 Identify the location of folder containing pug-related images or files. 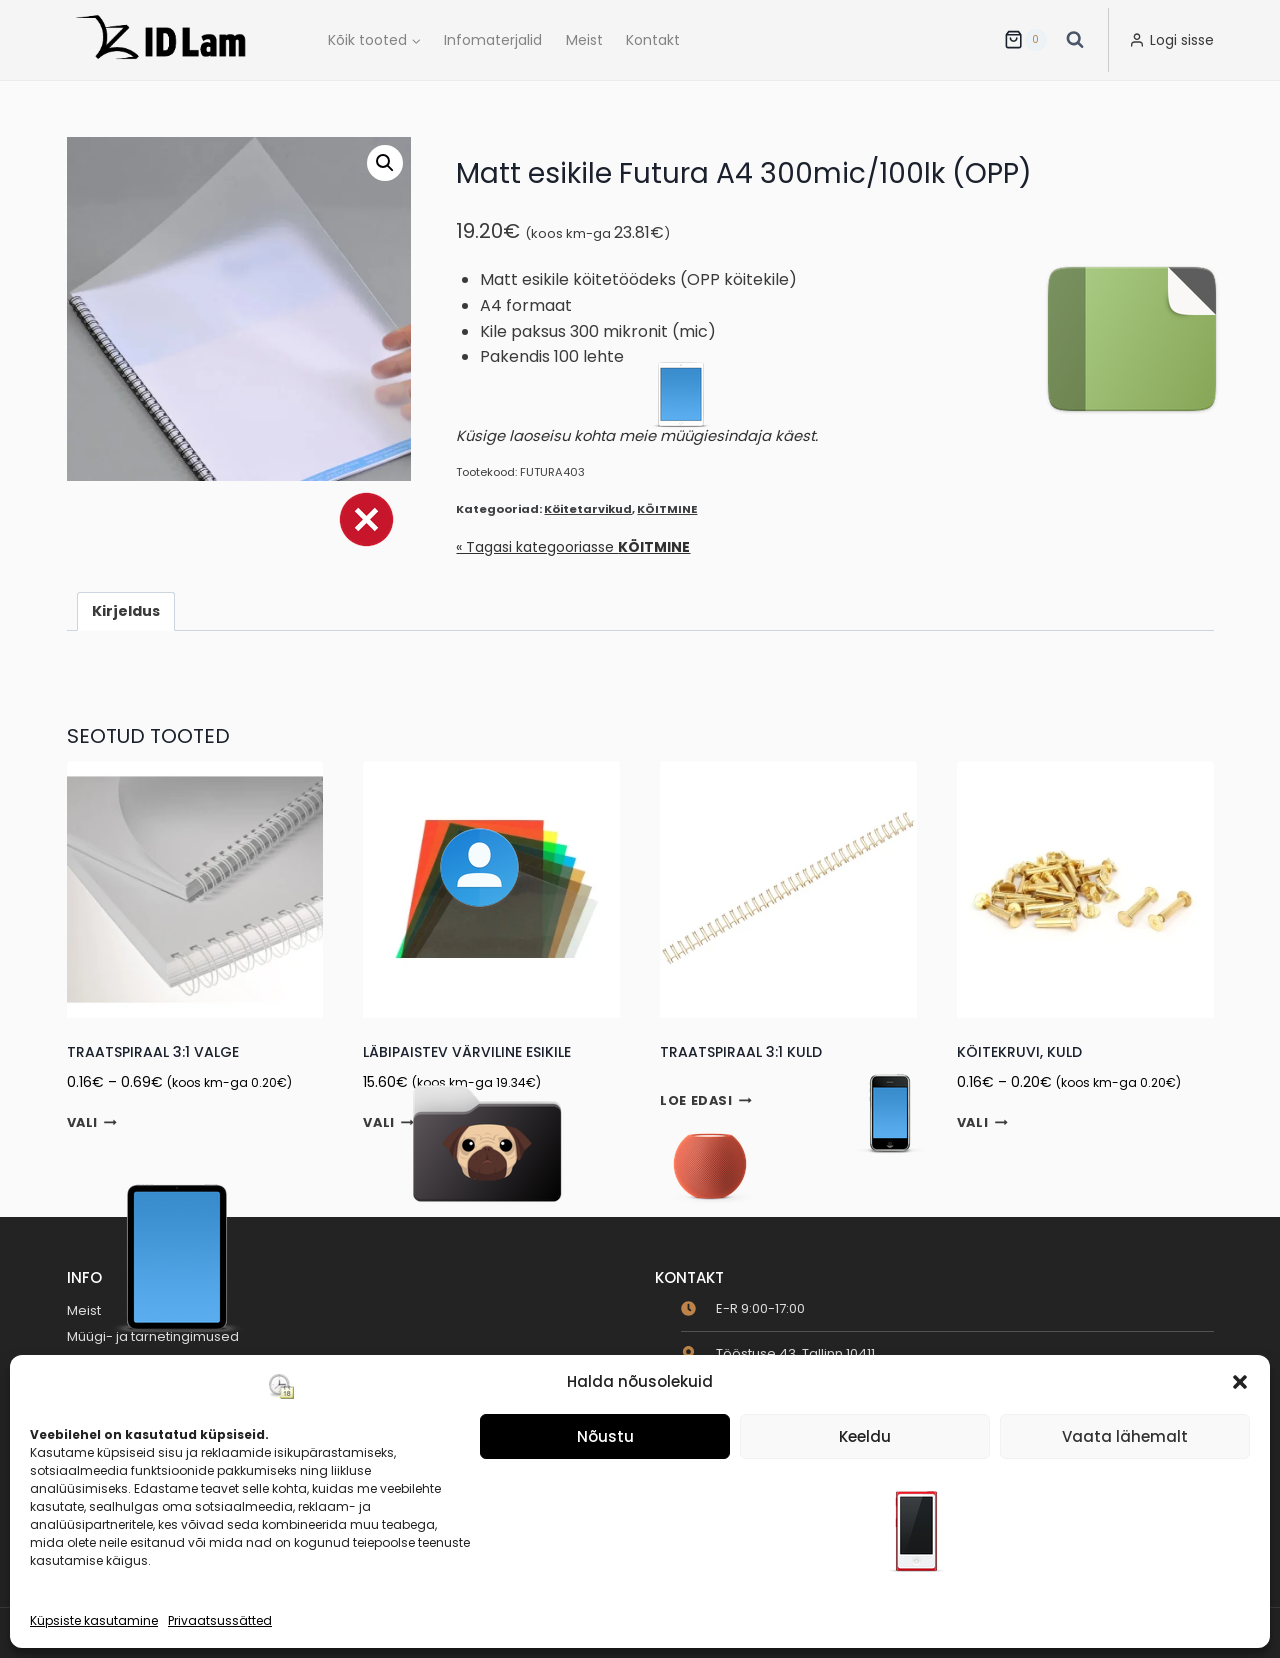
(486, 1147).